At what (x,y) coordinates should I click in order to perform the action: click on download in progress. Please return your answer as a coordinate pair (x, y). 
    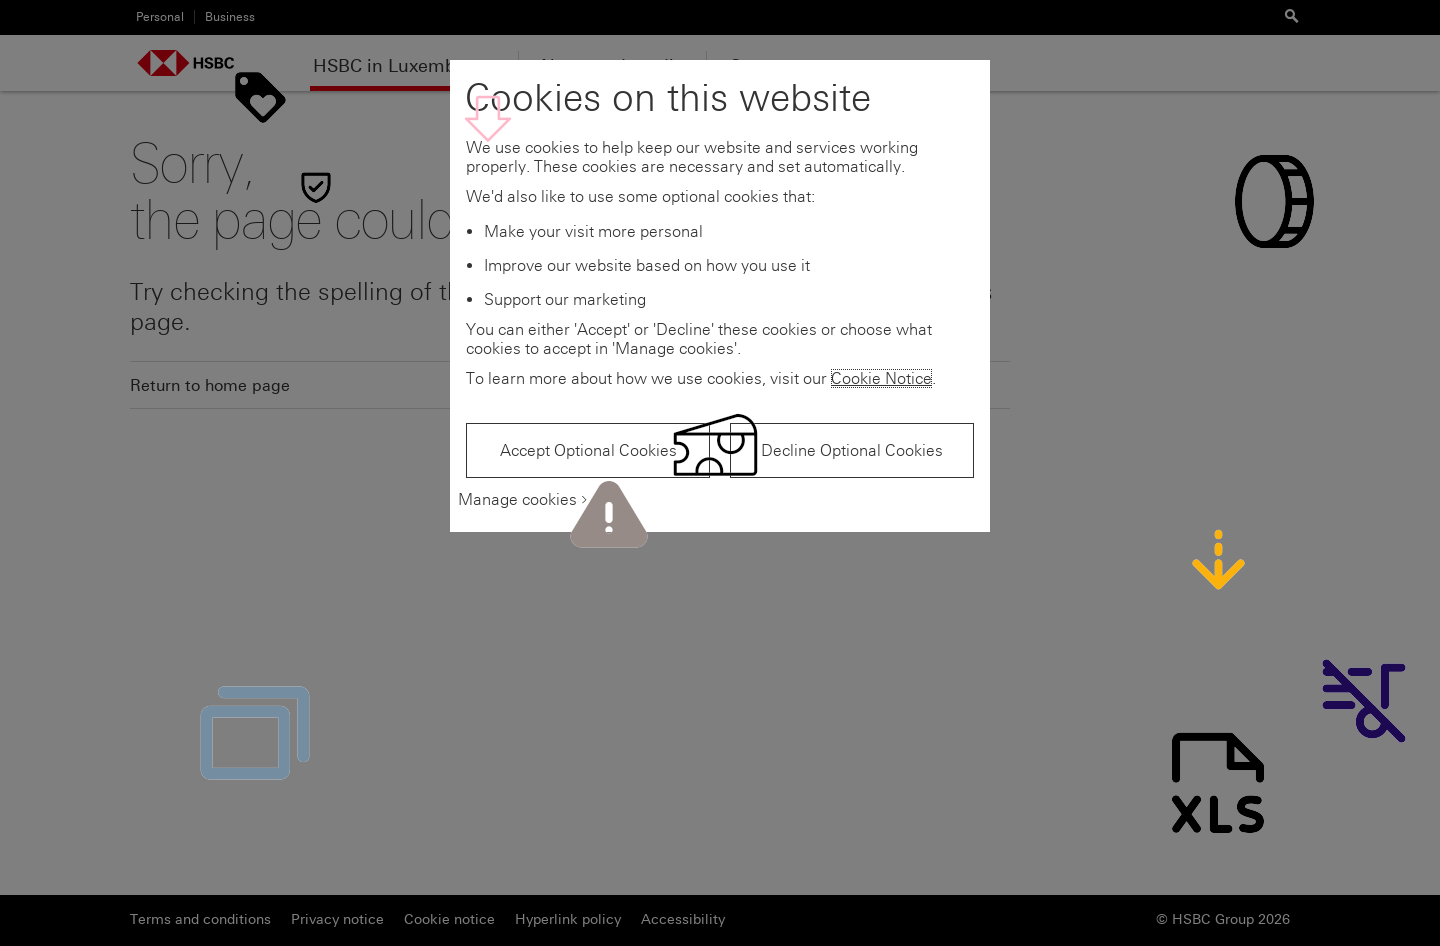
    Looking at the image, I should click on (1218, 559).